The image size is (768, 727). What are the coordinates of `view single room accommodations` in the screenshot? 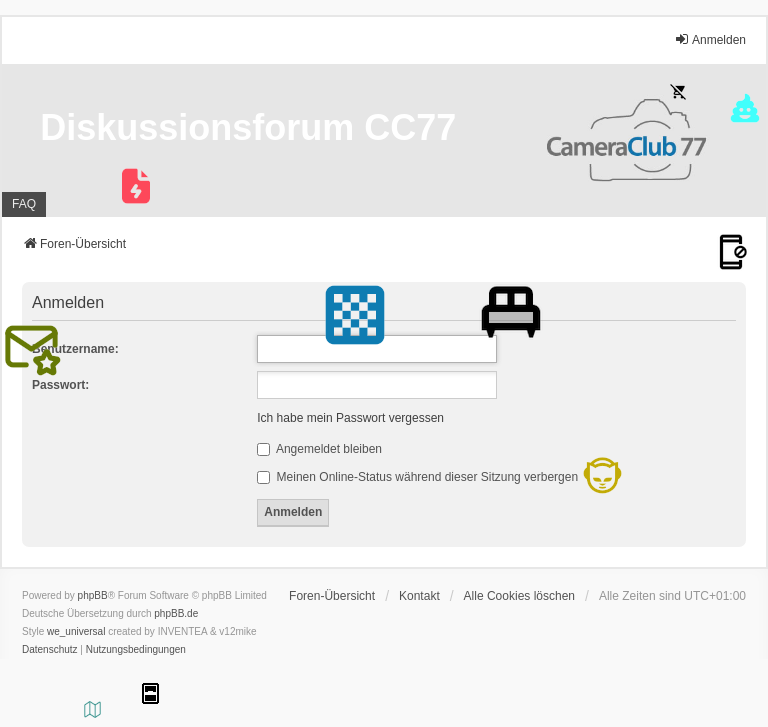 It's located at (511, 312).